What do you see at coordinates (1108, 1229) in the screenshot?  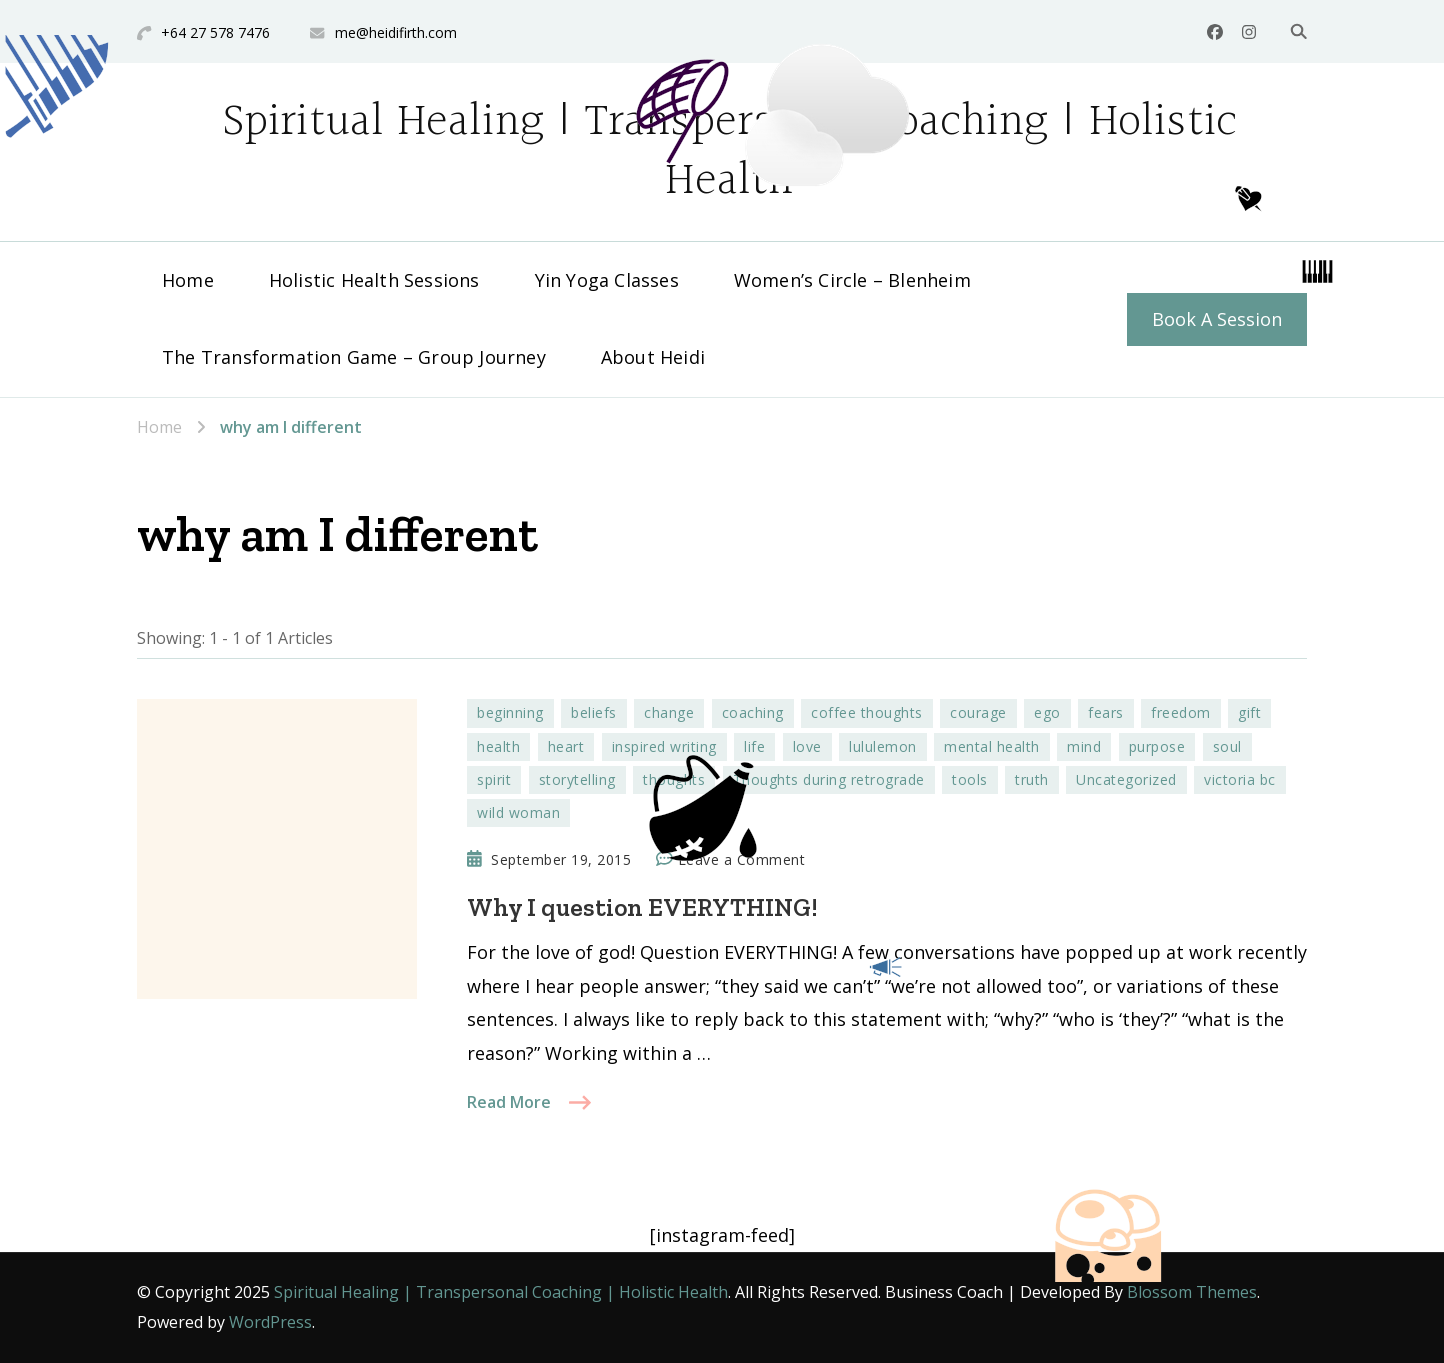 I see `indicates a brewing or crafting process in progress` at bounding box center [1108, 1229].